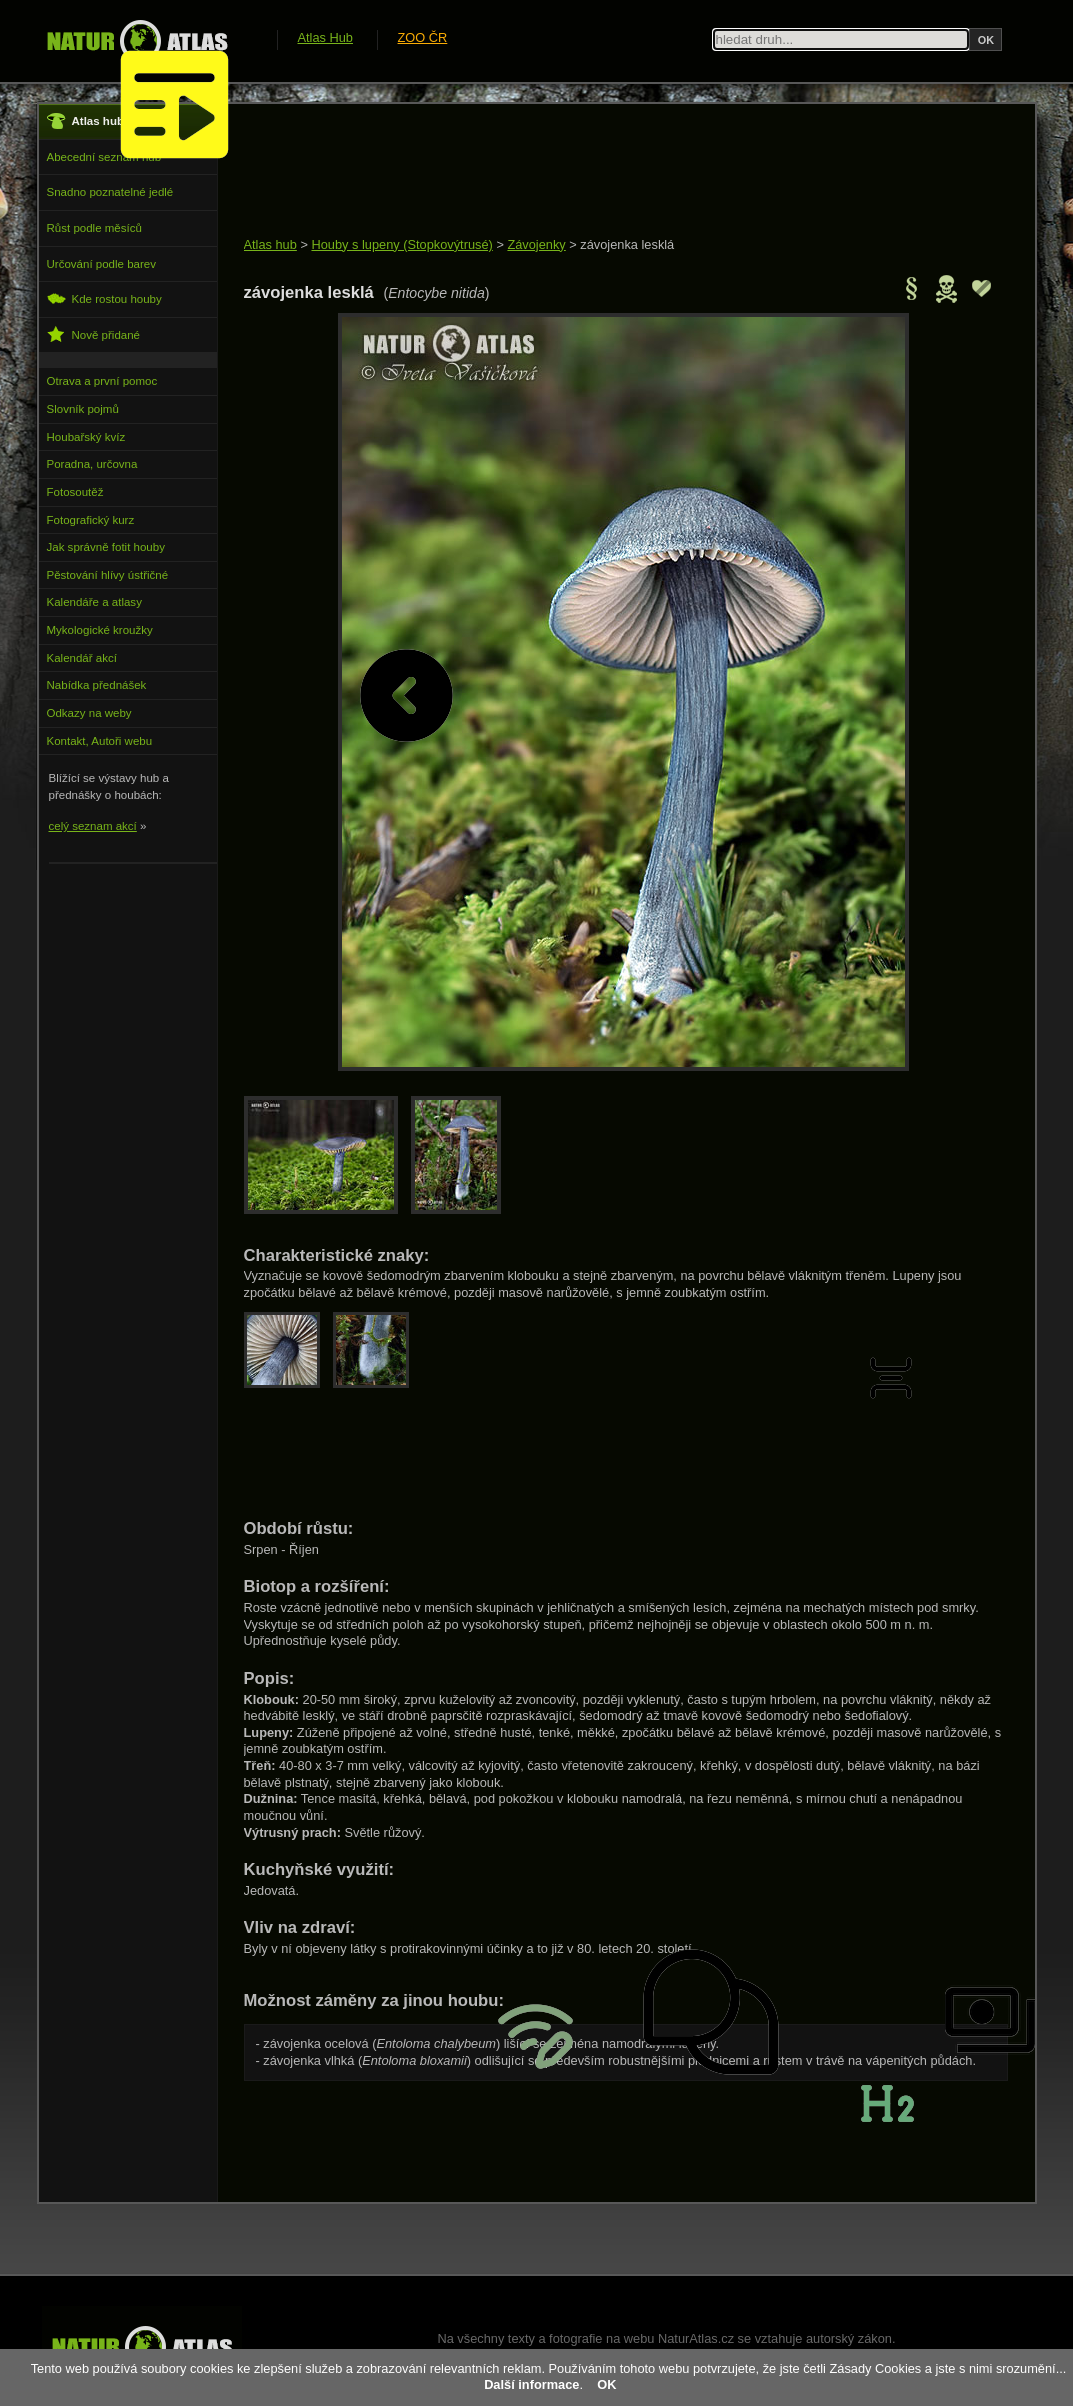 This screenshot has height=2406, width=1073. I want to click on go back to the previous screen, so click(406, 695).